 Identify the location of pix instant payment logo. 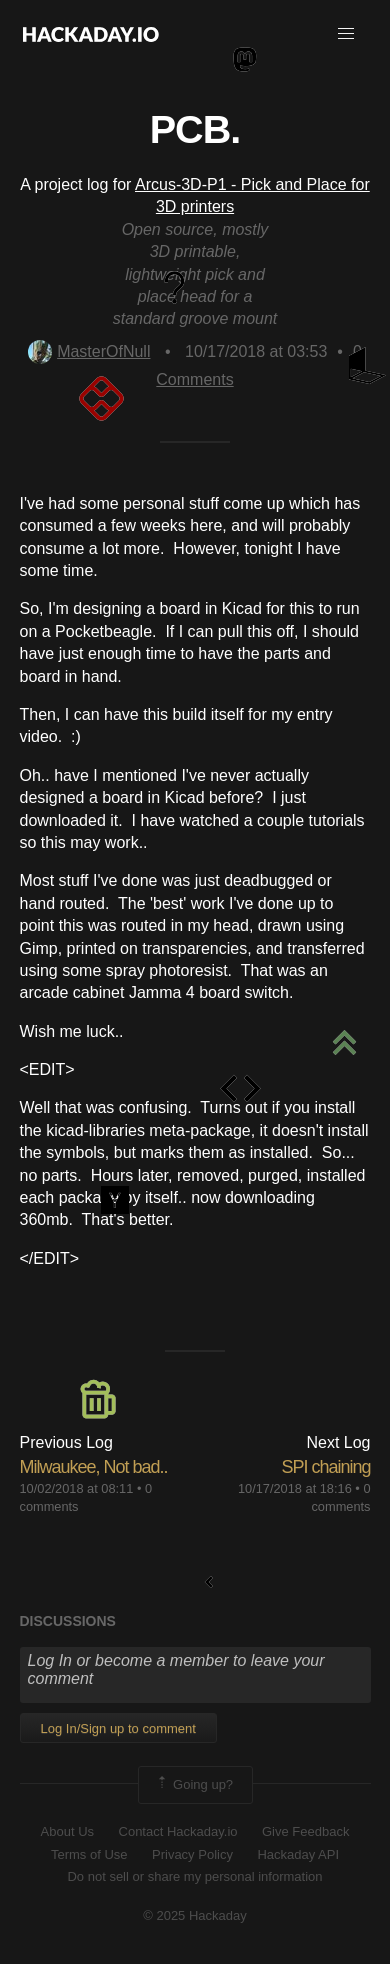
(101, 398).